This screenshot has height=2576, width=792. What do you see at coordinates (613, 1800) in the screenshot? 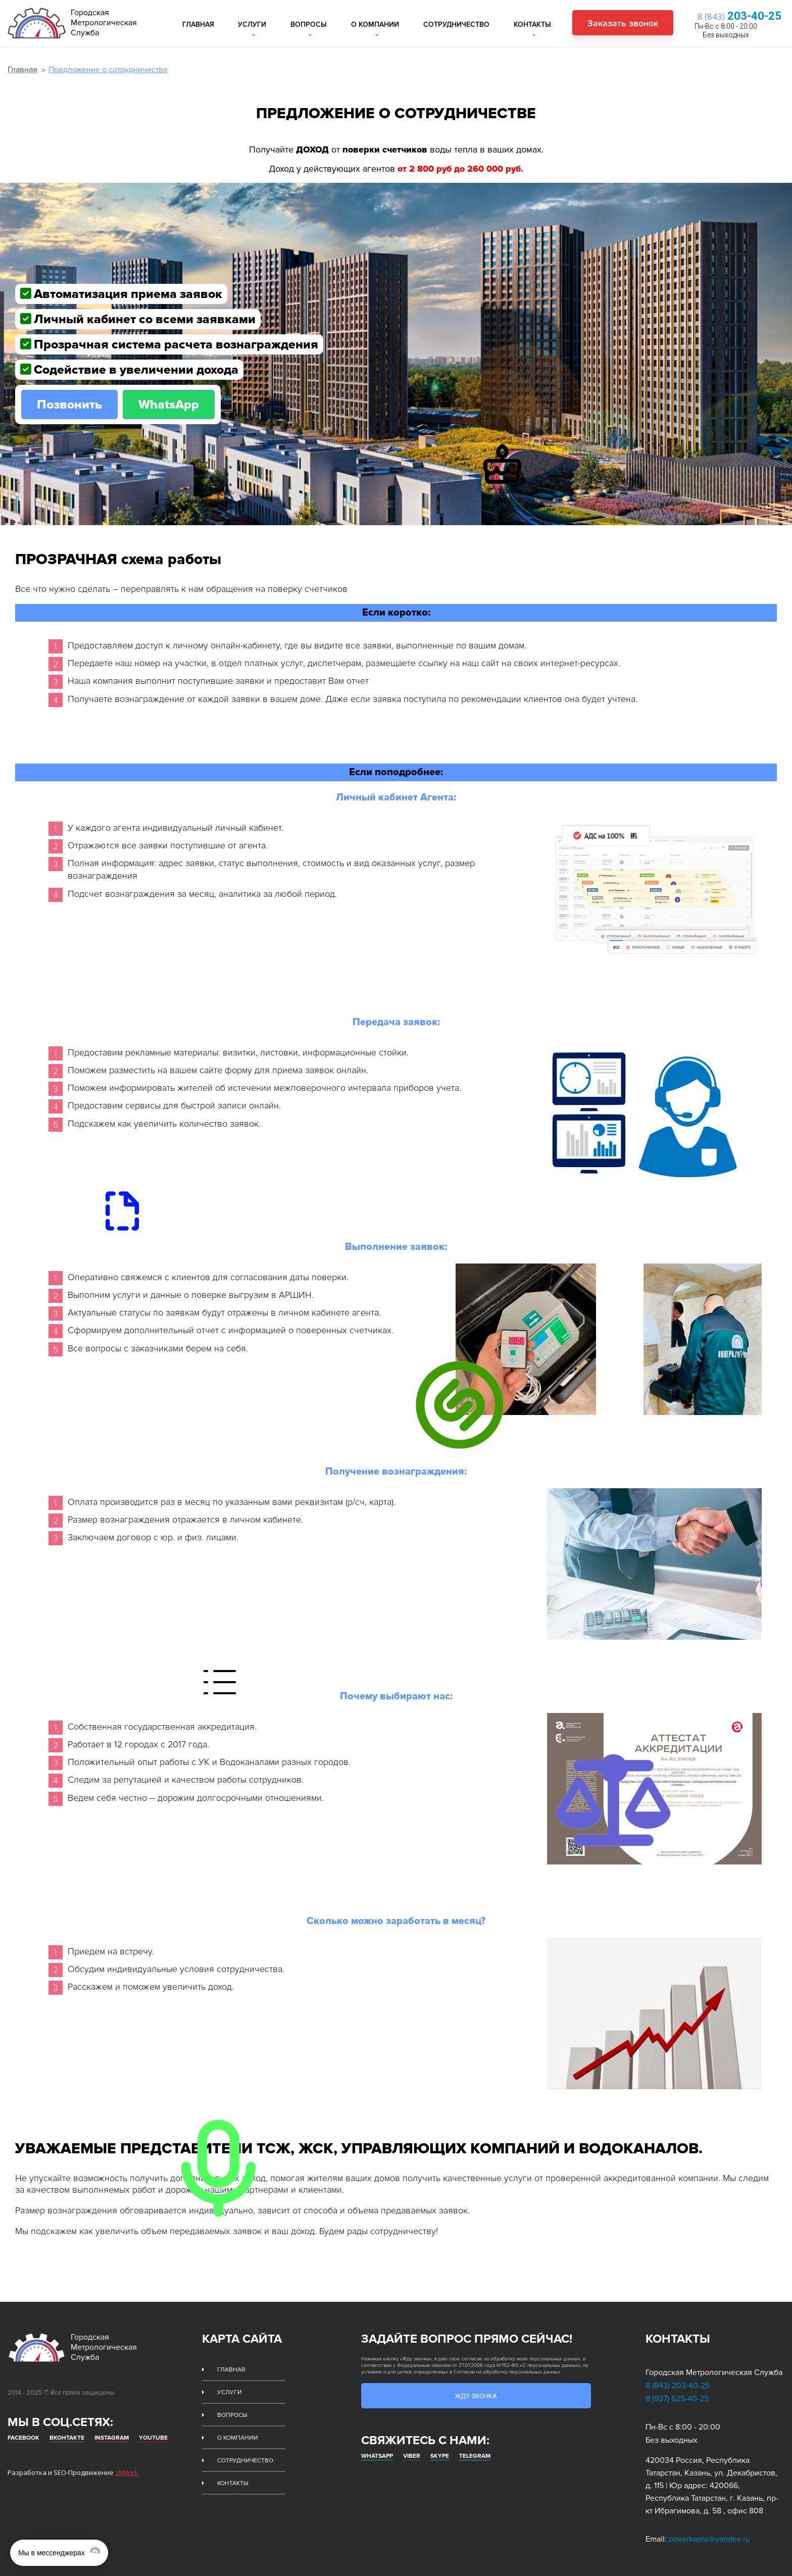
I see `access legal or terms of service information` at bounding box center [613, 1800].